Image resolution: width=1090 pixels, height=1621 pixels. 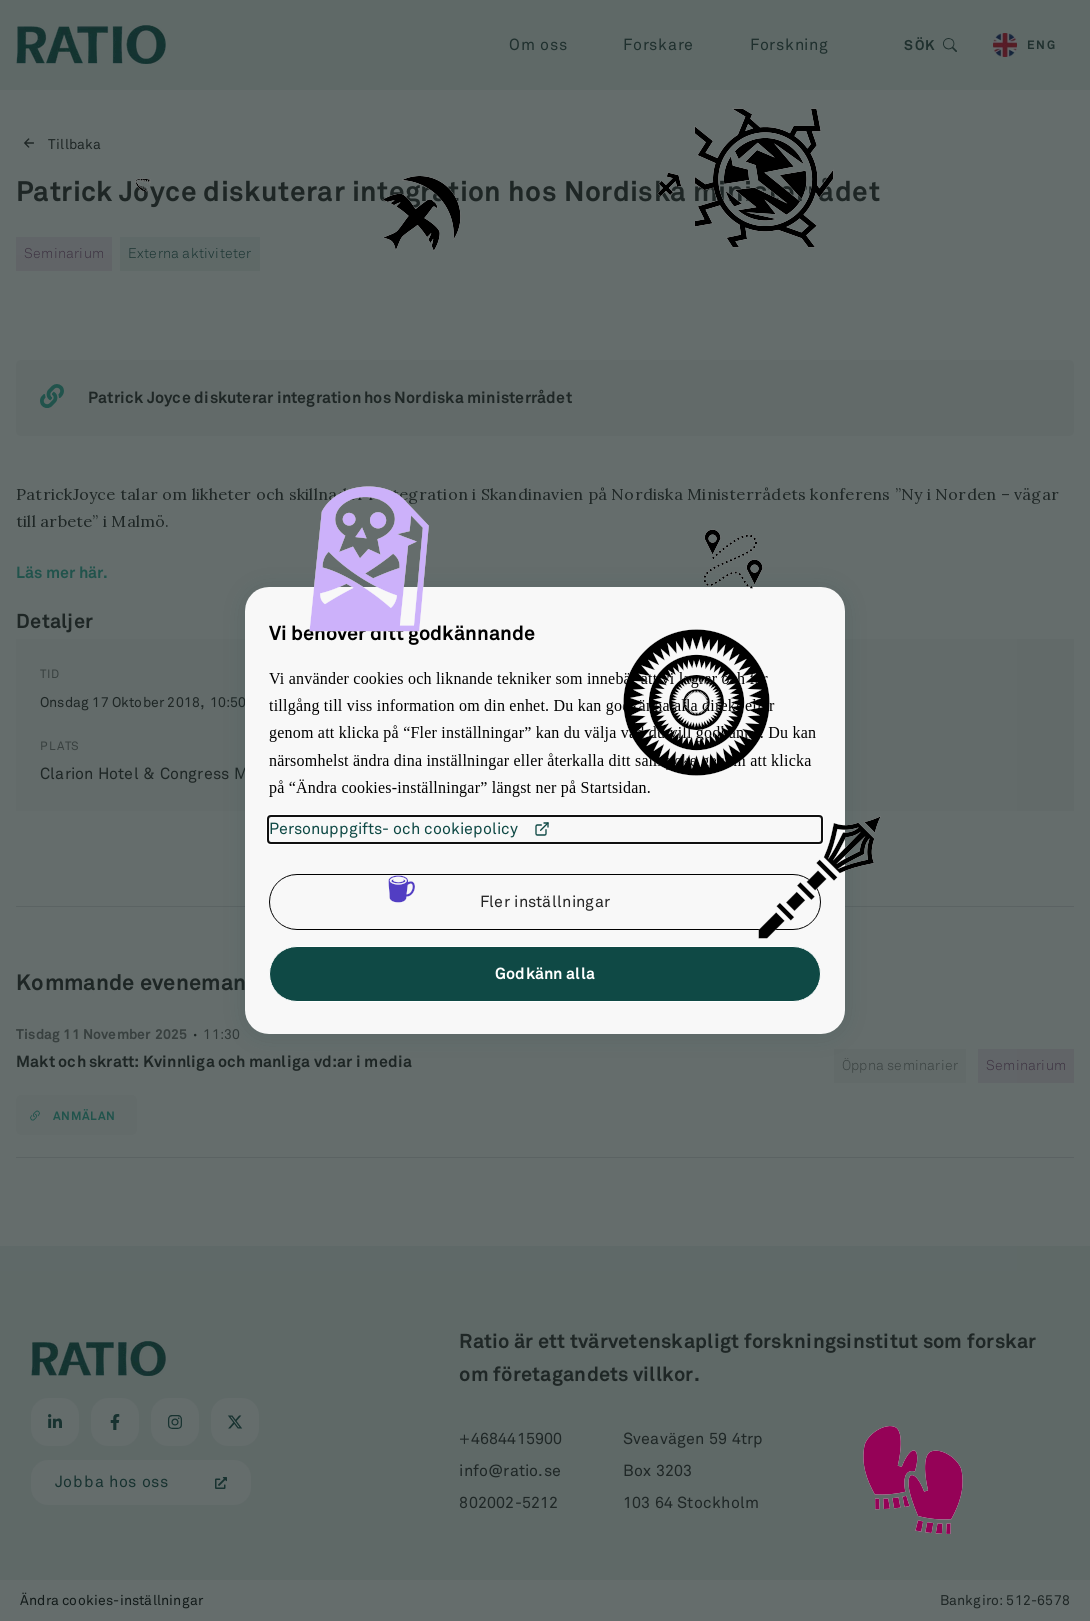 What do you see at coordinates (143, 185) in the screenshot?
I see `select a monster or creature type in a game` at bounding box center [143, 185].